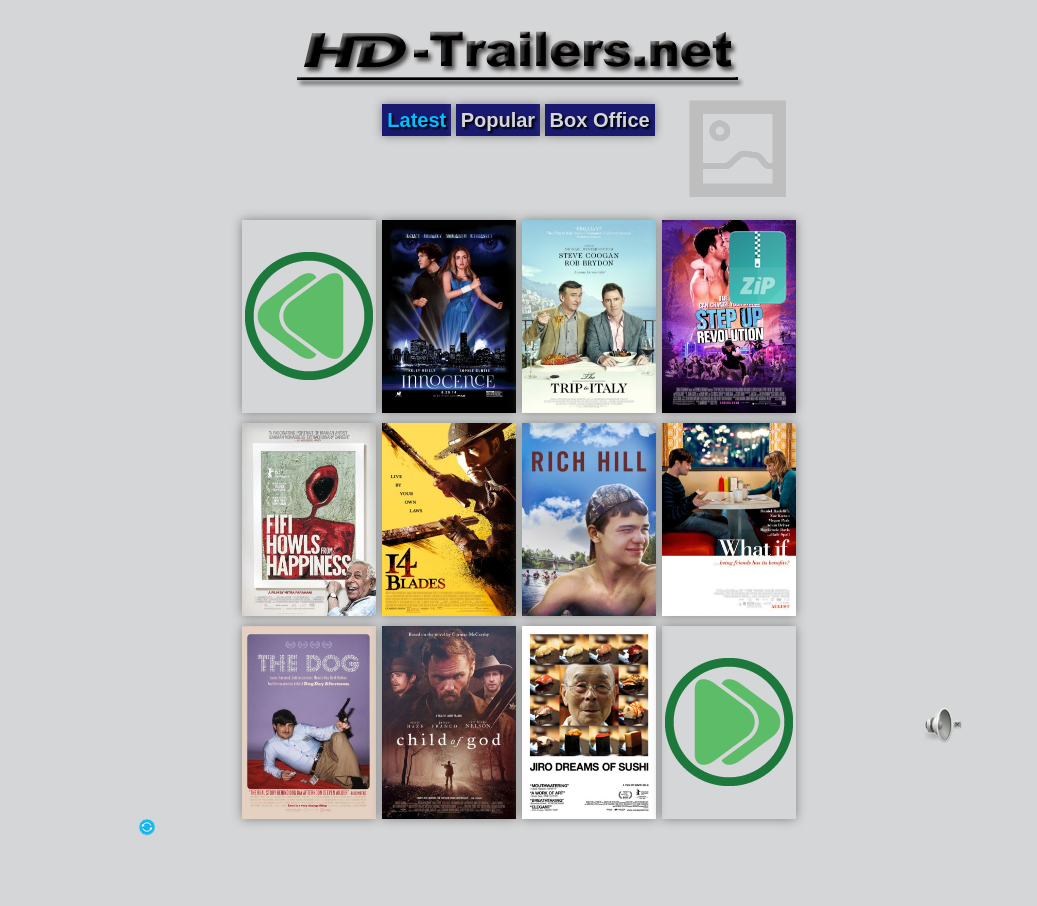  I want to click on open a compressed zip archive, so click(757, 267).